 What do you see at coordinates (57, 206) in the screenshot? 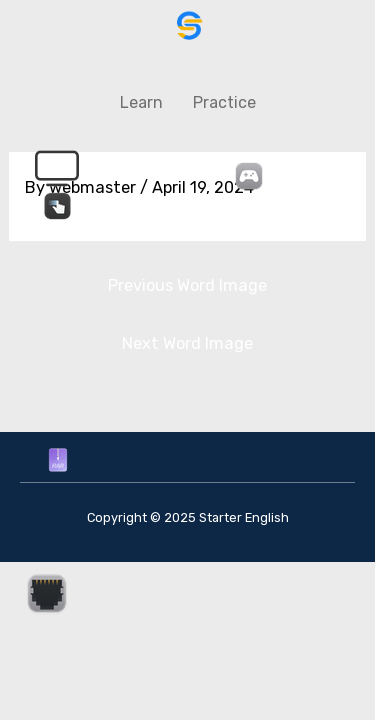
I see `open trackpad or touch gesture settings` at bounding box center [57, 206].